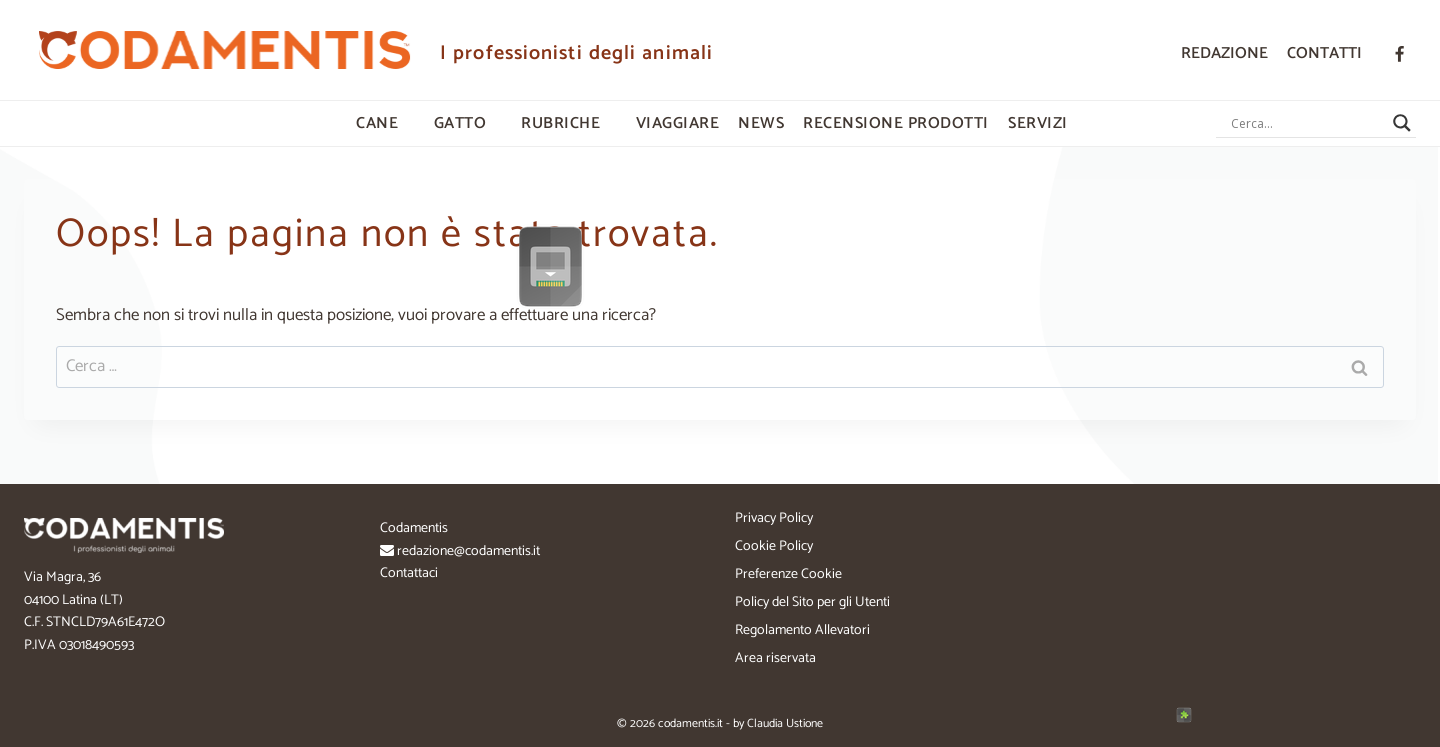 The image size is (1440, 747). What do you see at coordinates (550, 266) in the screenshot?
I see `NES game ROM file` at bounding box center [550, 266].